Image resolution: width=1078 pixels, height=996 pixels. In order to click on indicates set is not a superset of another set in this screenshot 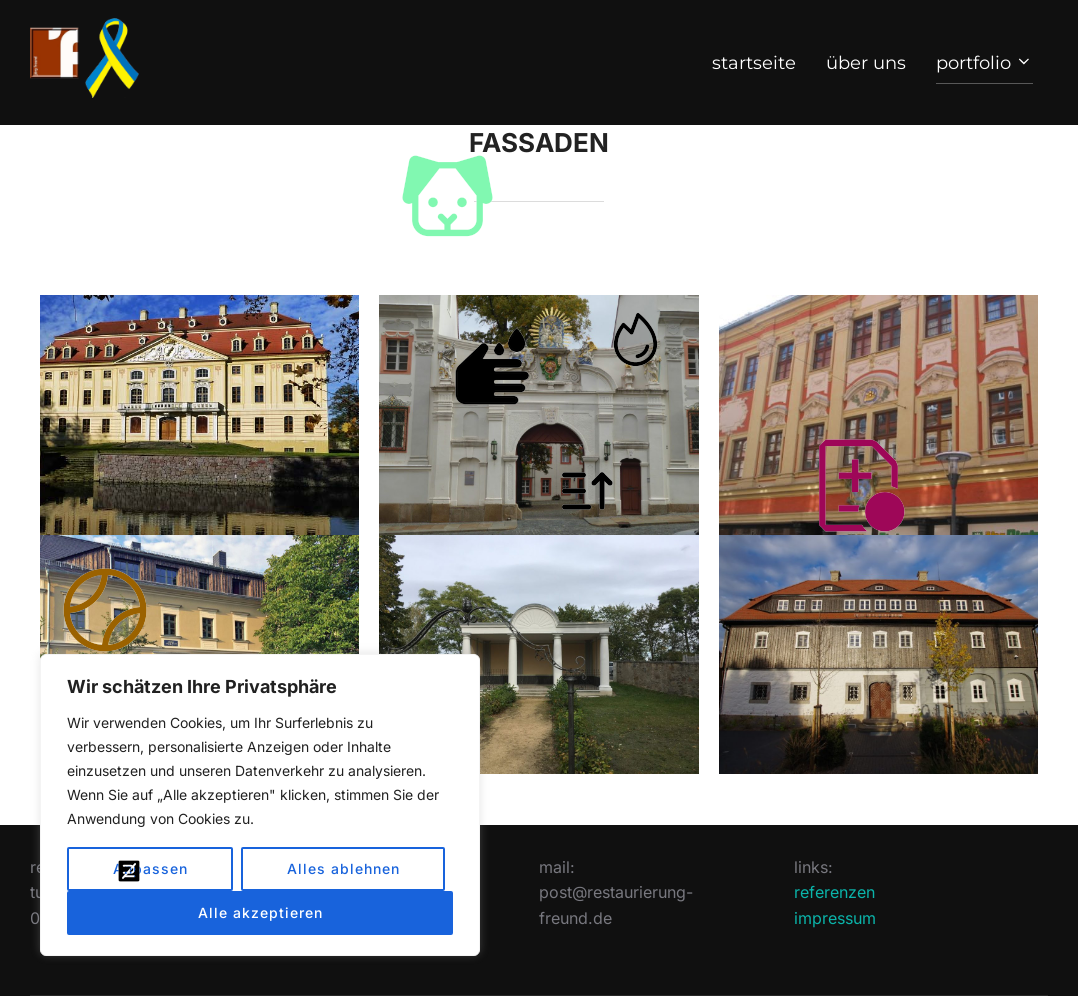, I will do `click(129, 871)`.